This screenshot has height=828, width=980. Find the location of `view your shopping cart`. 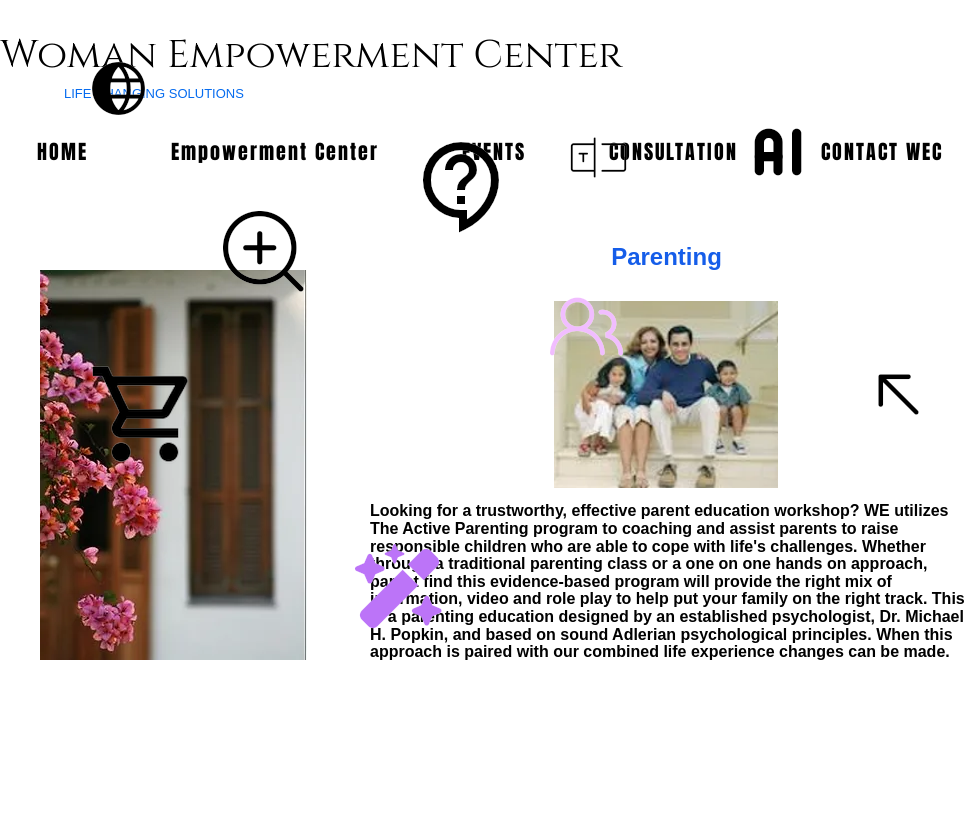

view your shopping cart is located at coordinates (145, 414).